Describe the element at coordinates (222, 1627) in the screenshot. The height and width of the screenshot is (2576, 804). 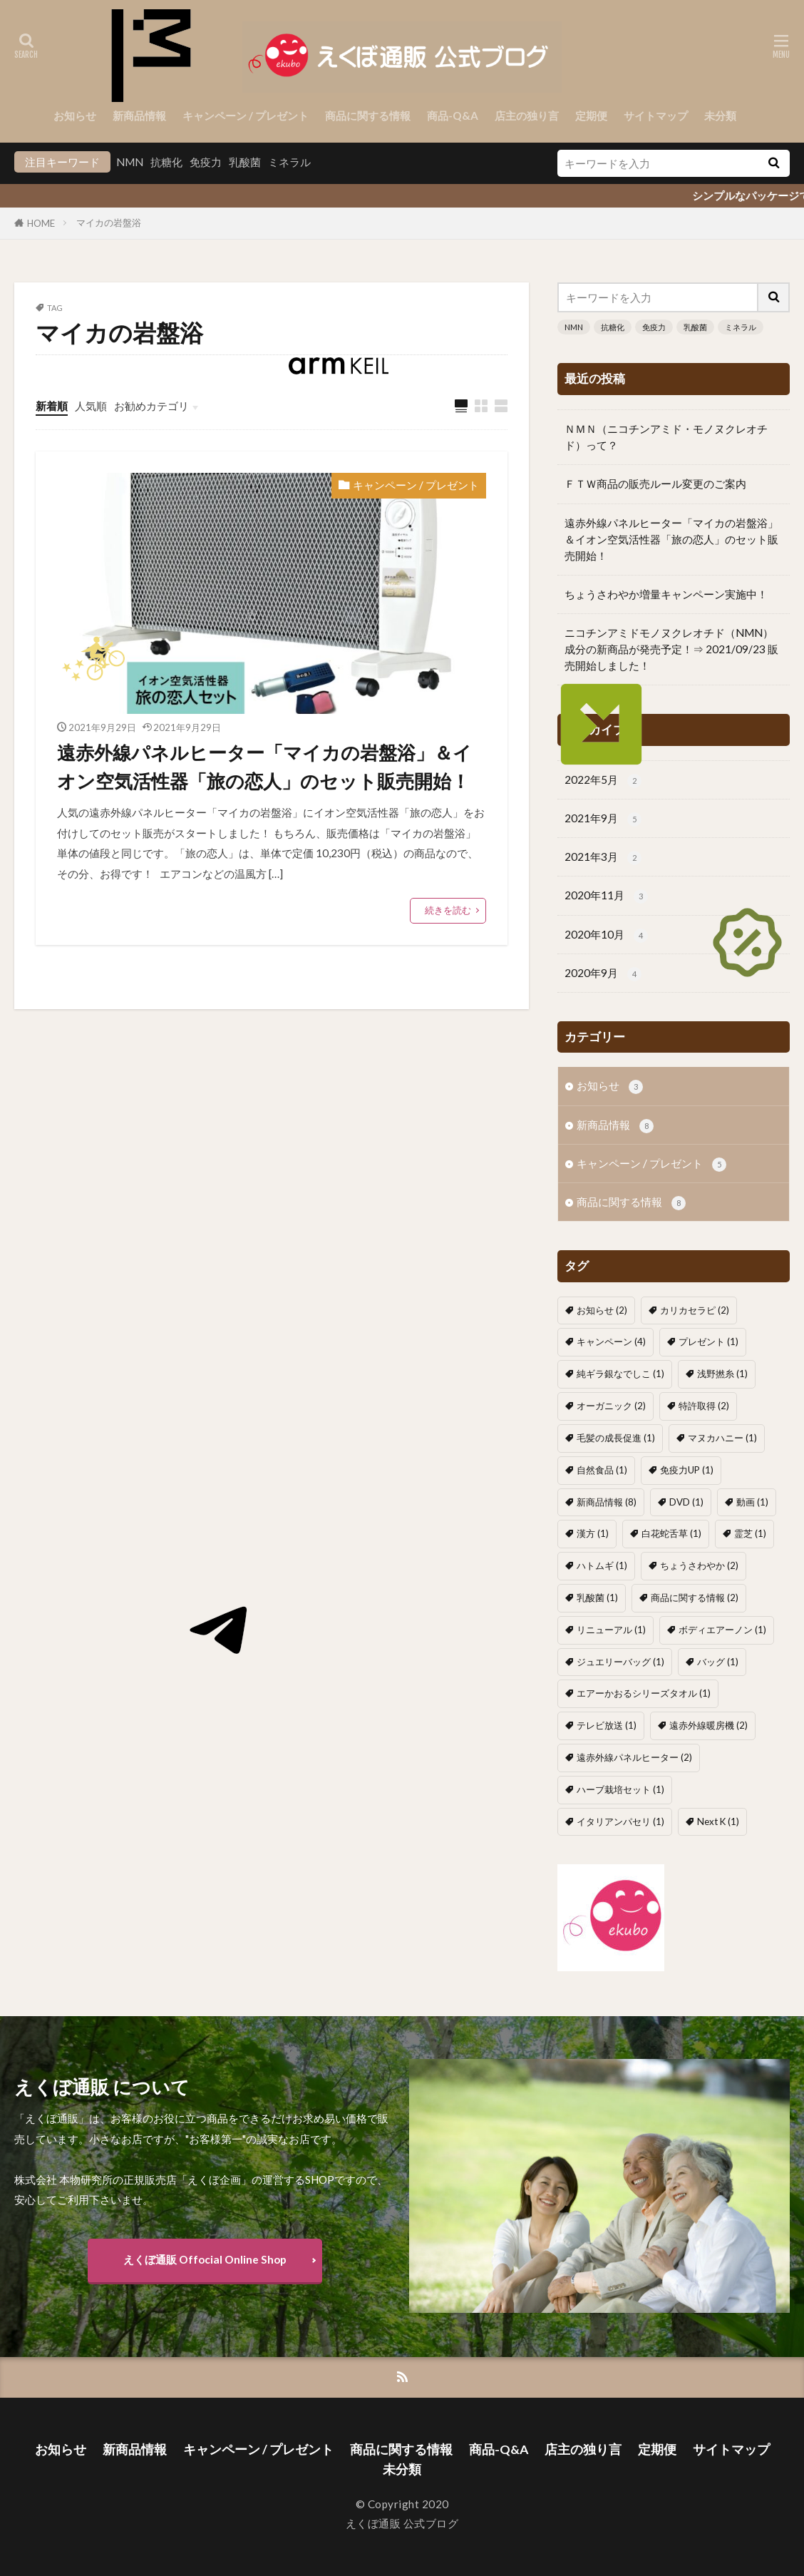
I see `open telegram messaging app` at that location.